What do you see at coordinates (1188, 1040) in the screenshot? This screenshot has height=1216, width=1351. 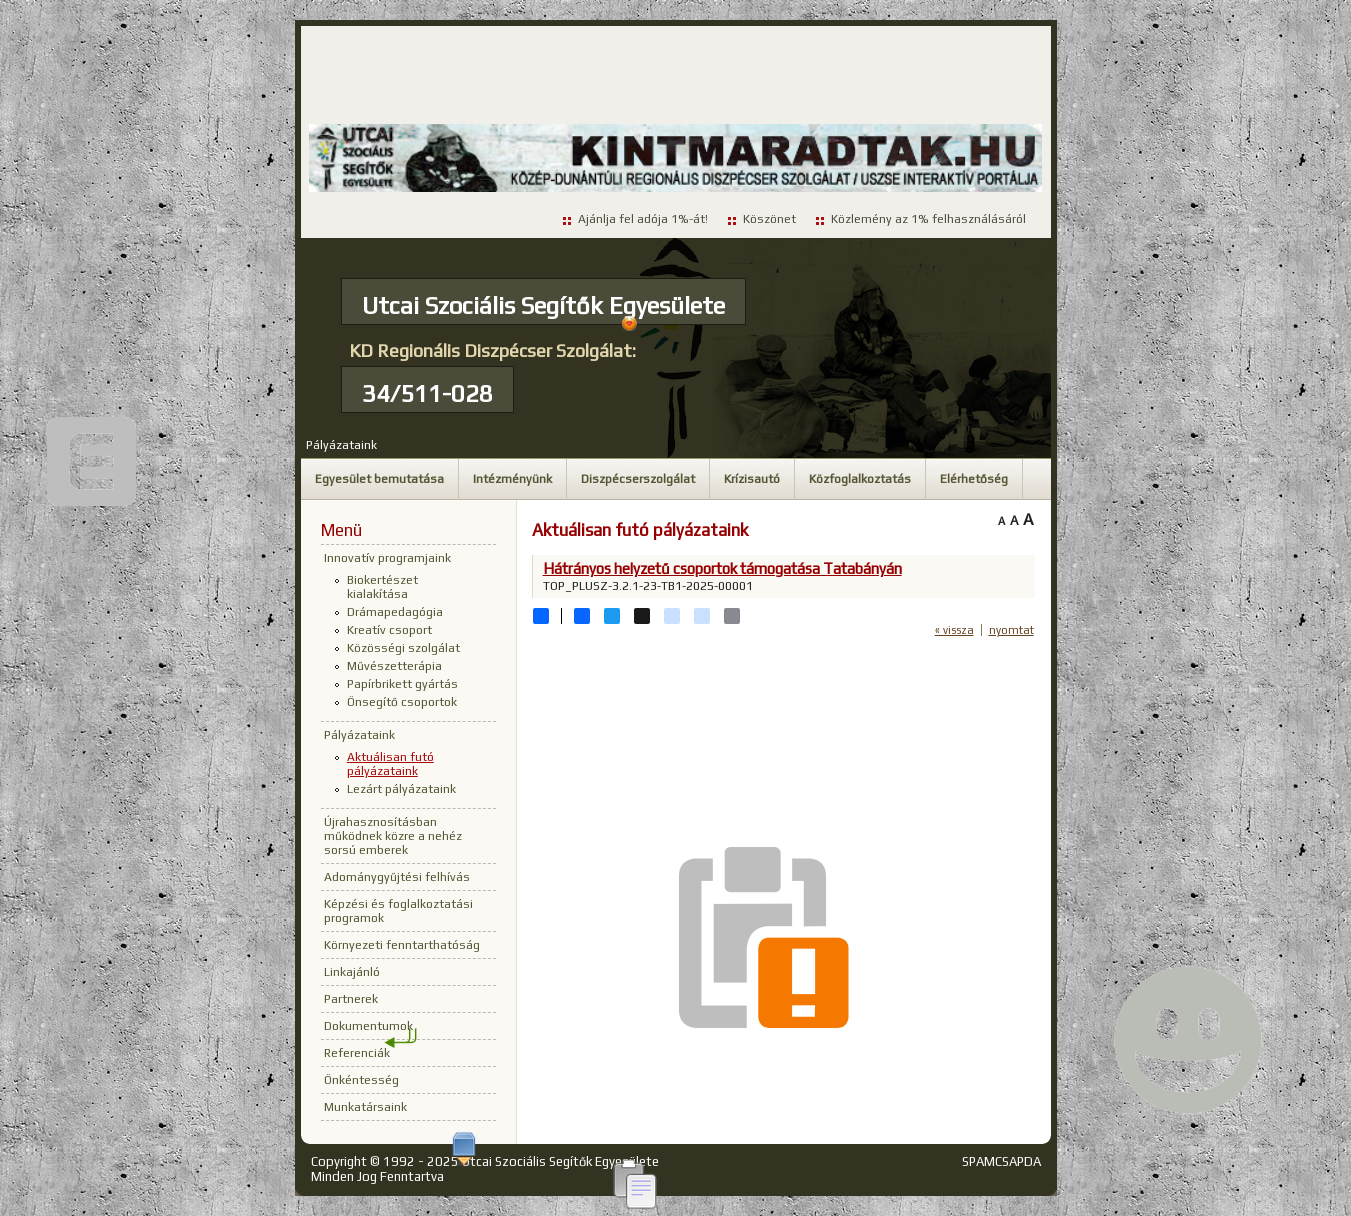 I see `react with a happy emoji` at bounding box center [1188, 1040].